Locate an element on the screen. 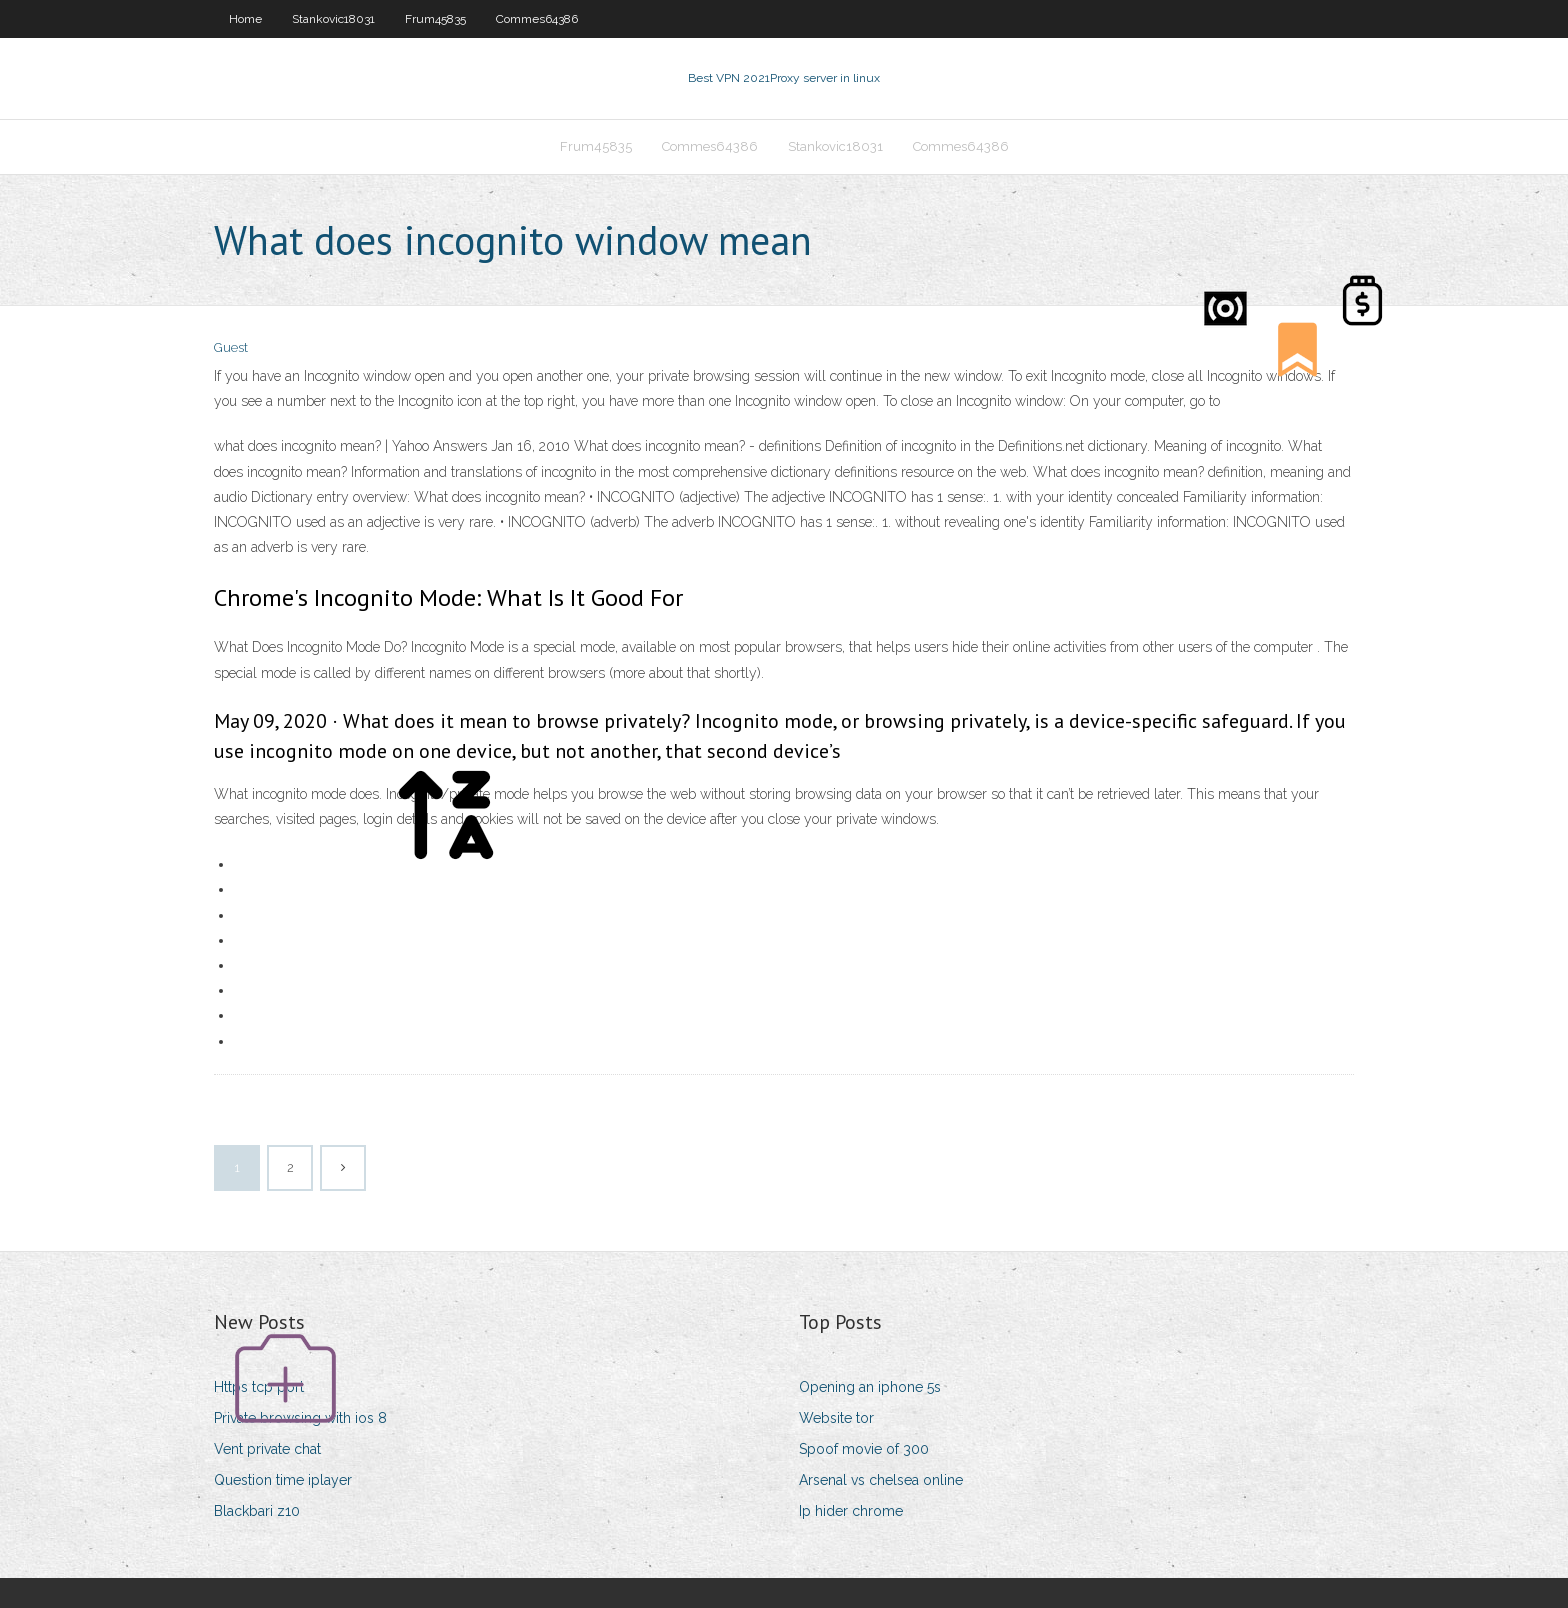  add a new photo is located at coordinates (285, 1380).